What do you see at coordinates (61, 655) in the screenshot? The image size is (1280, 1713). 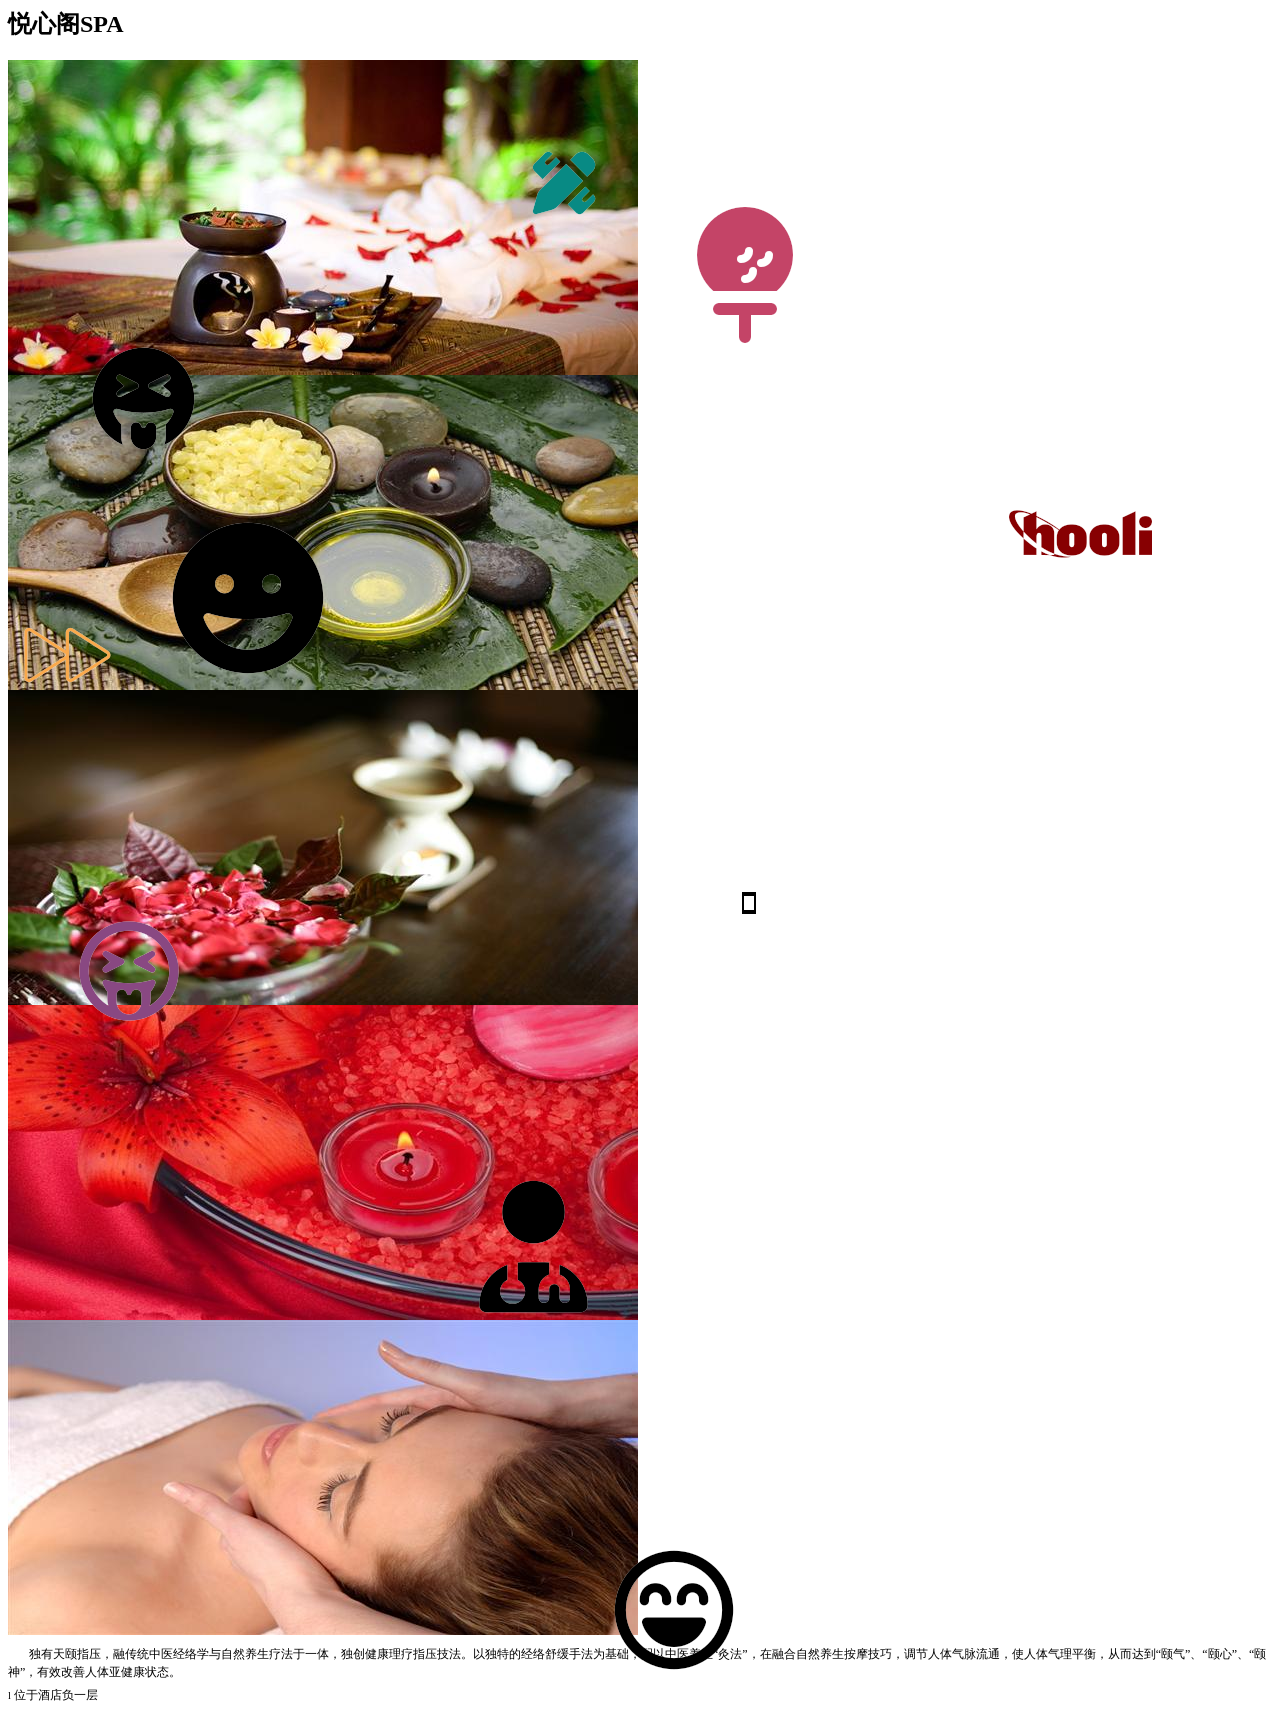 I see `skip forward in media playback` at bounding box center [61, 655].